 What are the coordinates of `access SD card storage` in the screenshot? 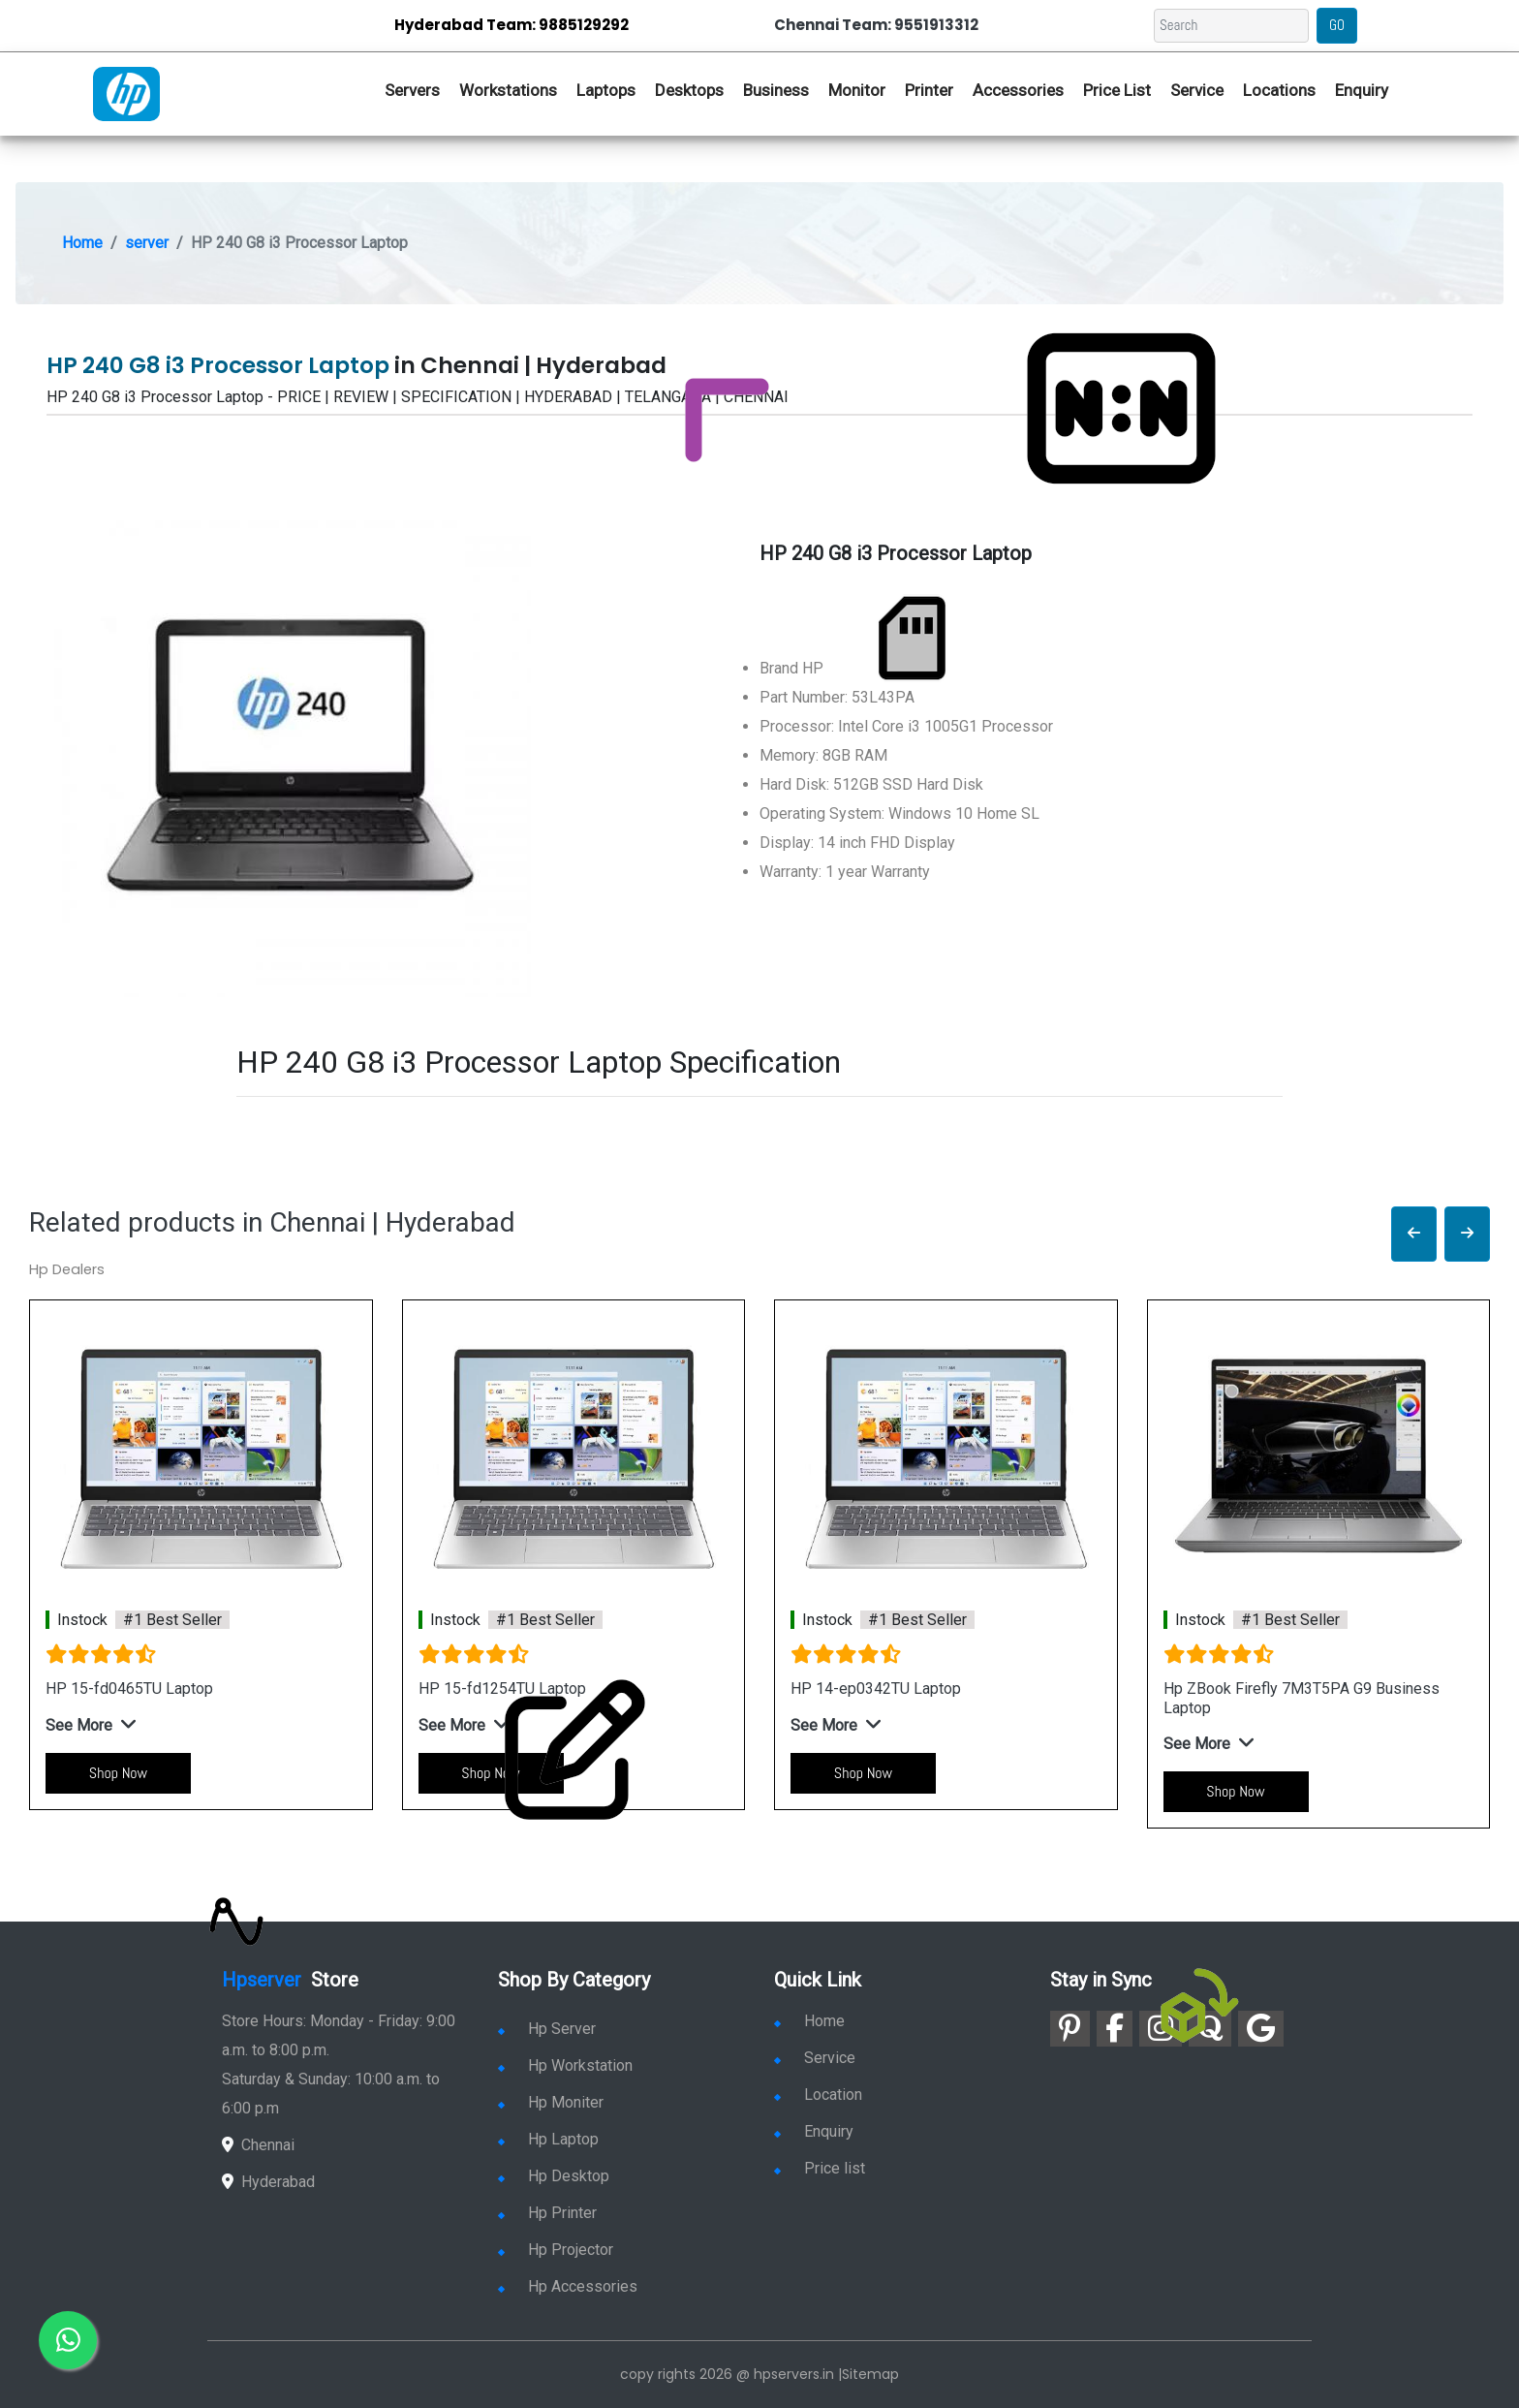 It's located at (912, 638).